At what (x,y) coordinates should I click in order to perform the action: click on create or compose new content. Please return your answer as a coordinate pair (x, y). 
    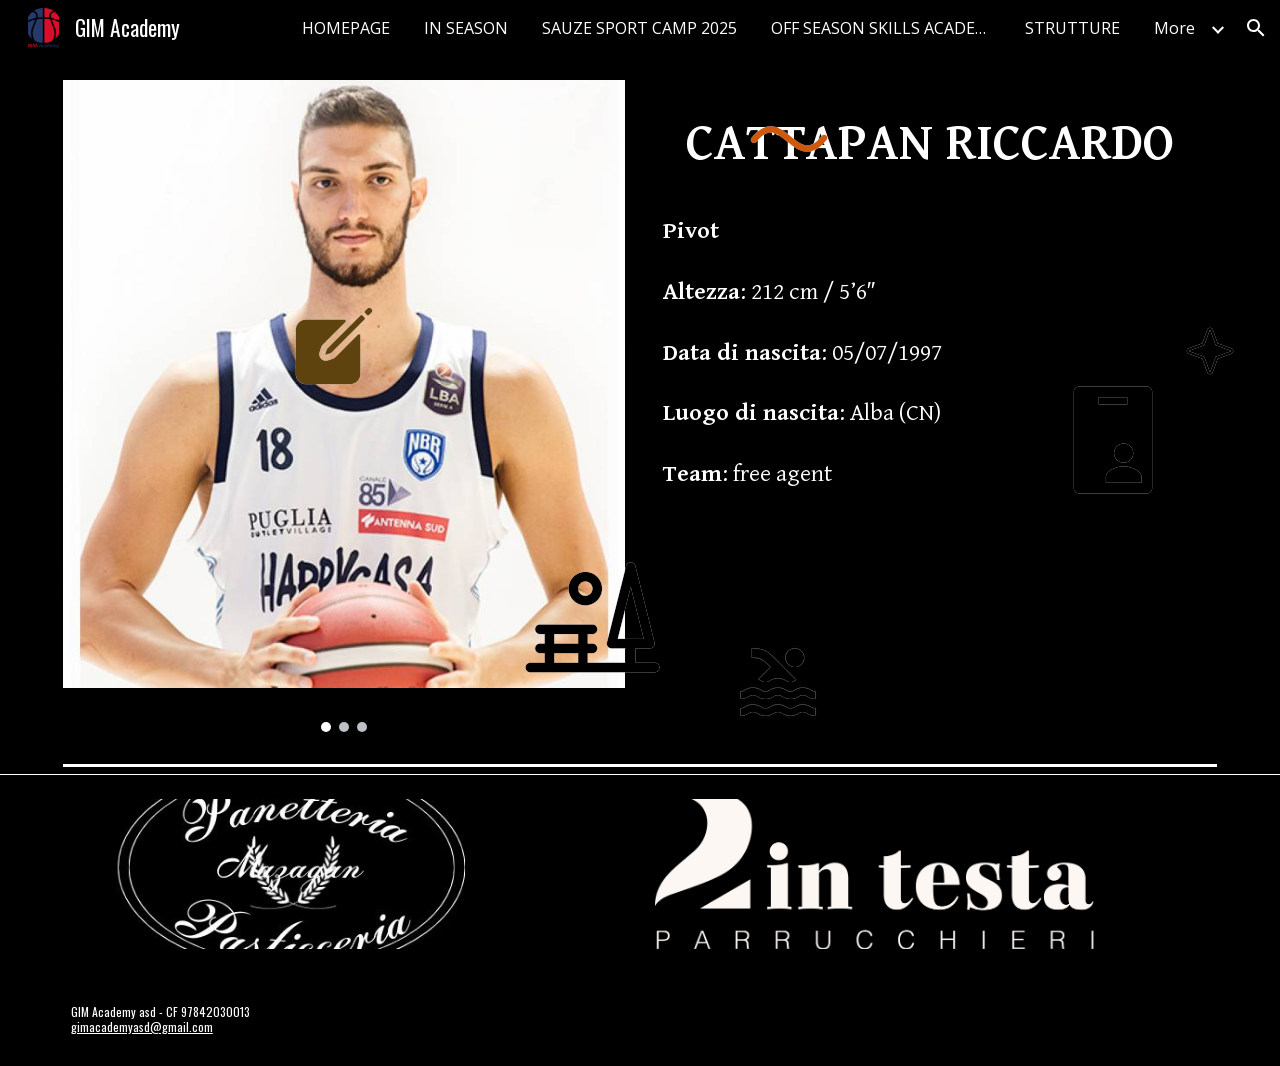
    Looking at the image, I should click on (334, 346).